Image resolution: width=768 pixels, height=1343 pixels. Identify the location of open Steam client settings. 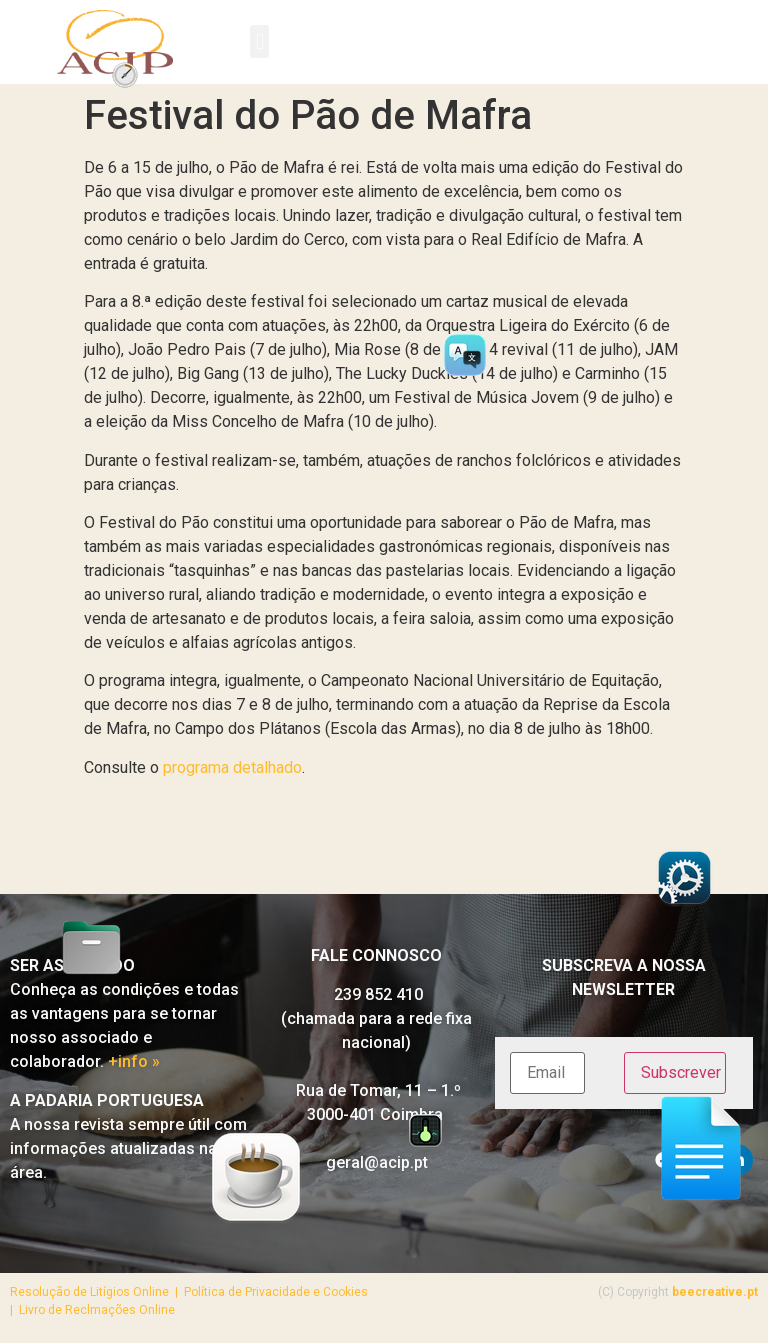
(684, 877).